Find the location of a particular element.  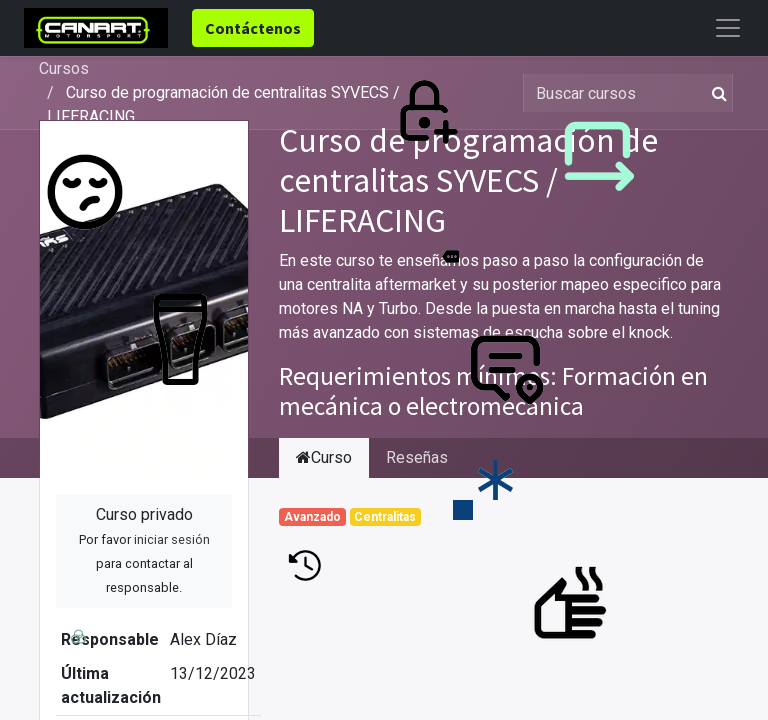

view drink menu or beverage options is located at coordinates (180, 339).